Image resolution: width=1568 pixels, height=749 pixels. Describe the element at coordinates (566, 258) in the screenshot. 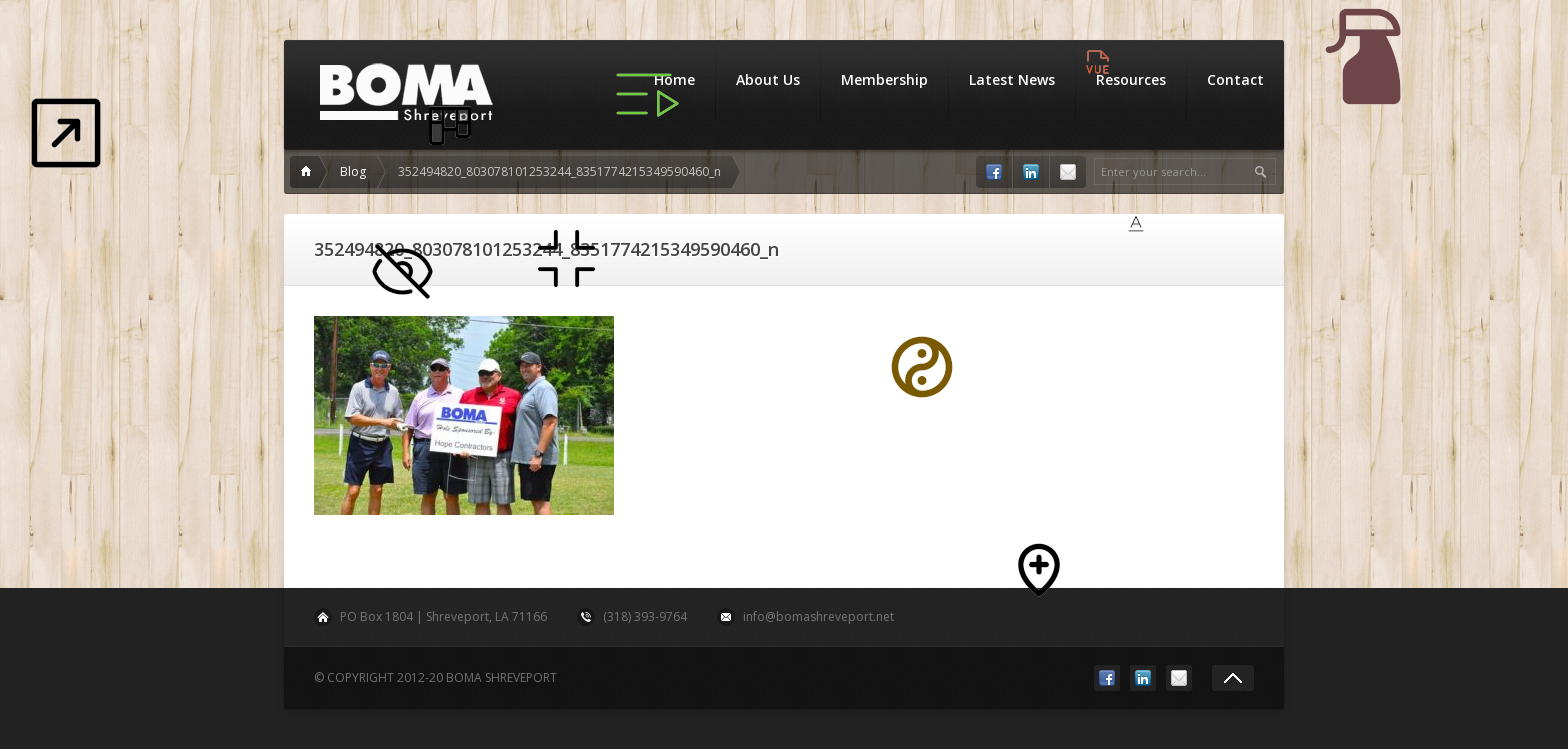

I see `exit fullscreen mode` at that location.